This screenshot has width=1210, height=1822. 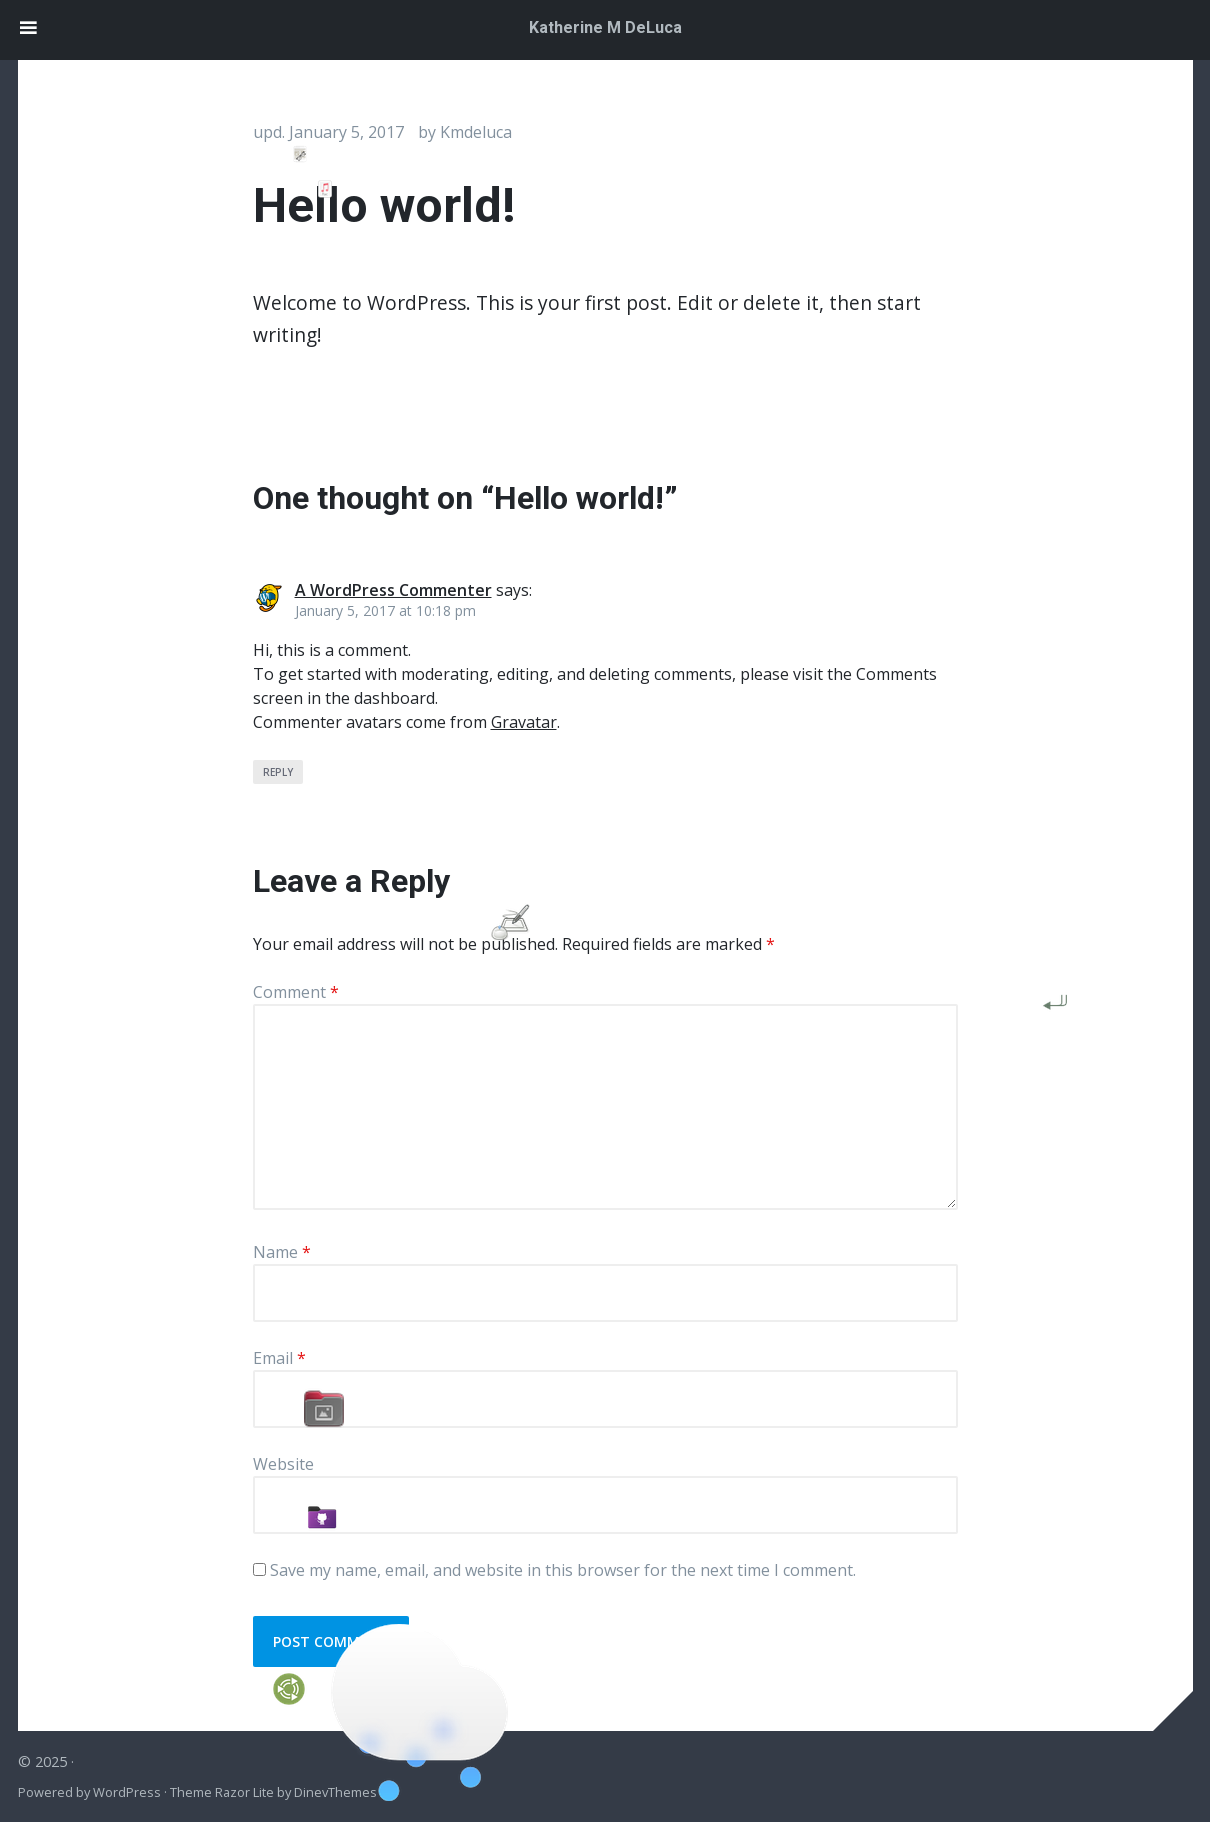 I want to click on open github repository folder, so click(x=322, y=1518).